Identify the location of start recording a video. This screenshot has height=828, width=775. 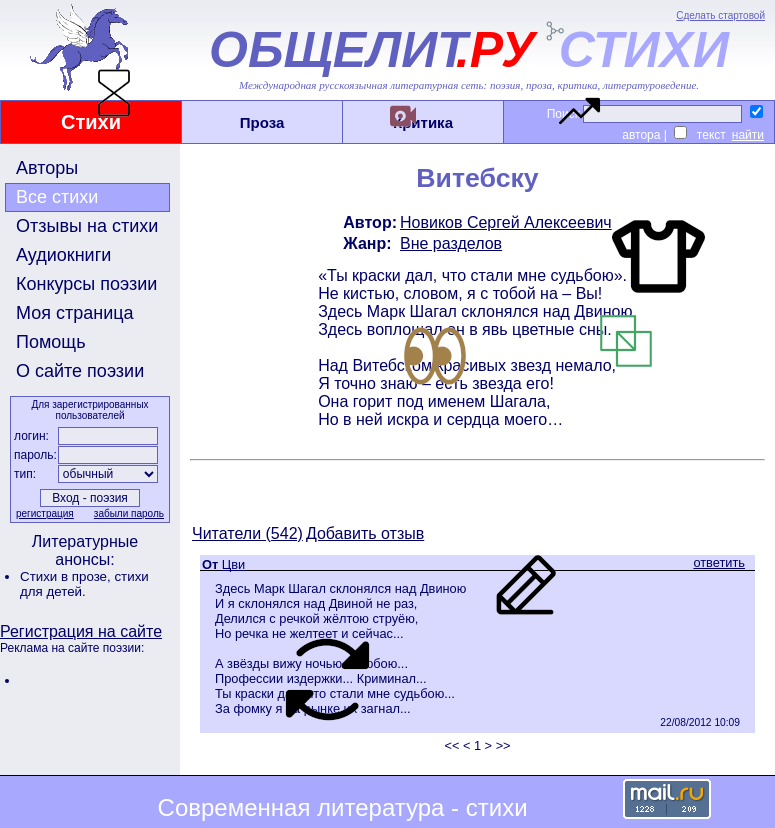
(403, 116).